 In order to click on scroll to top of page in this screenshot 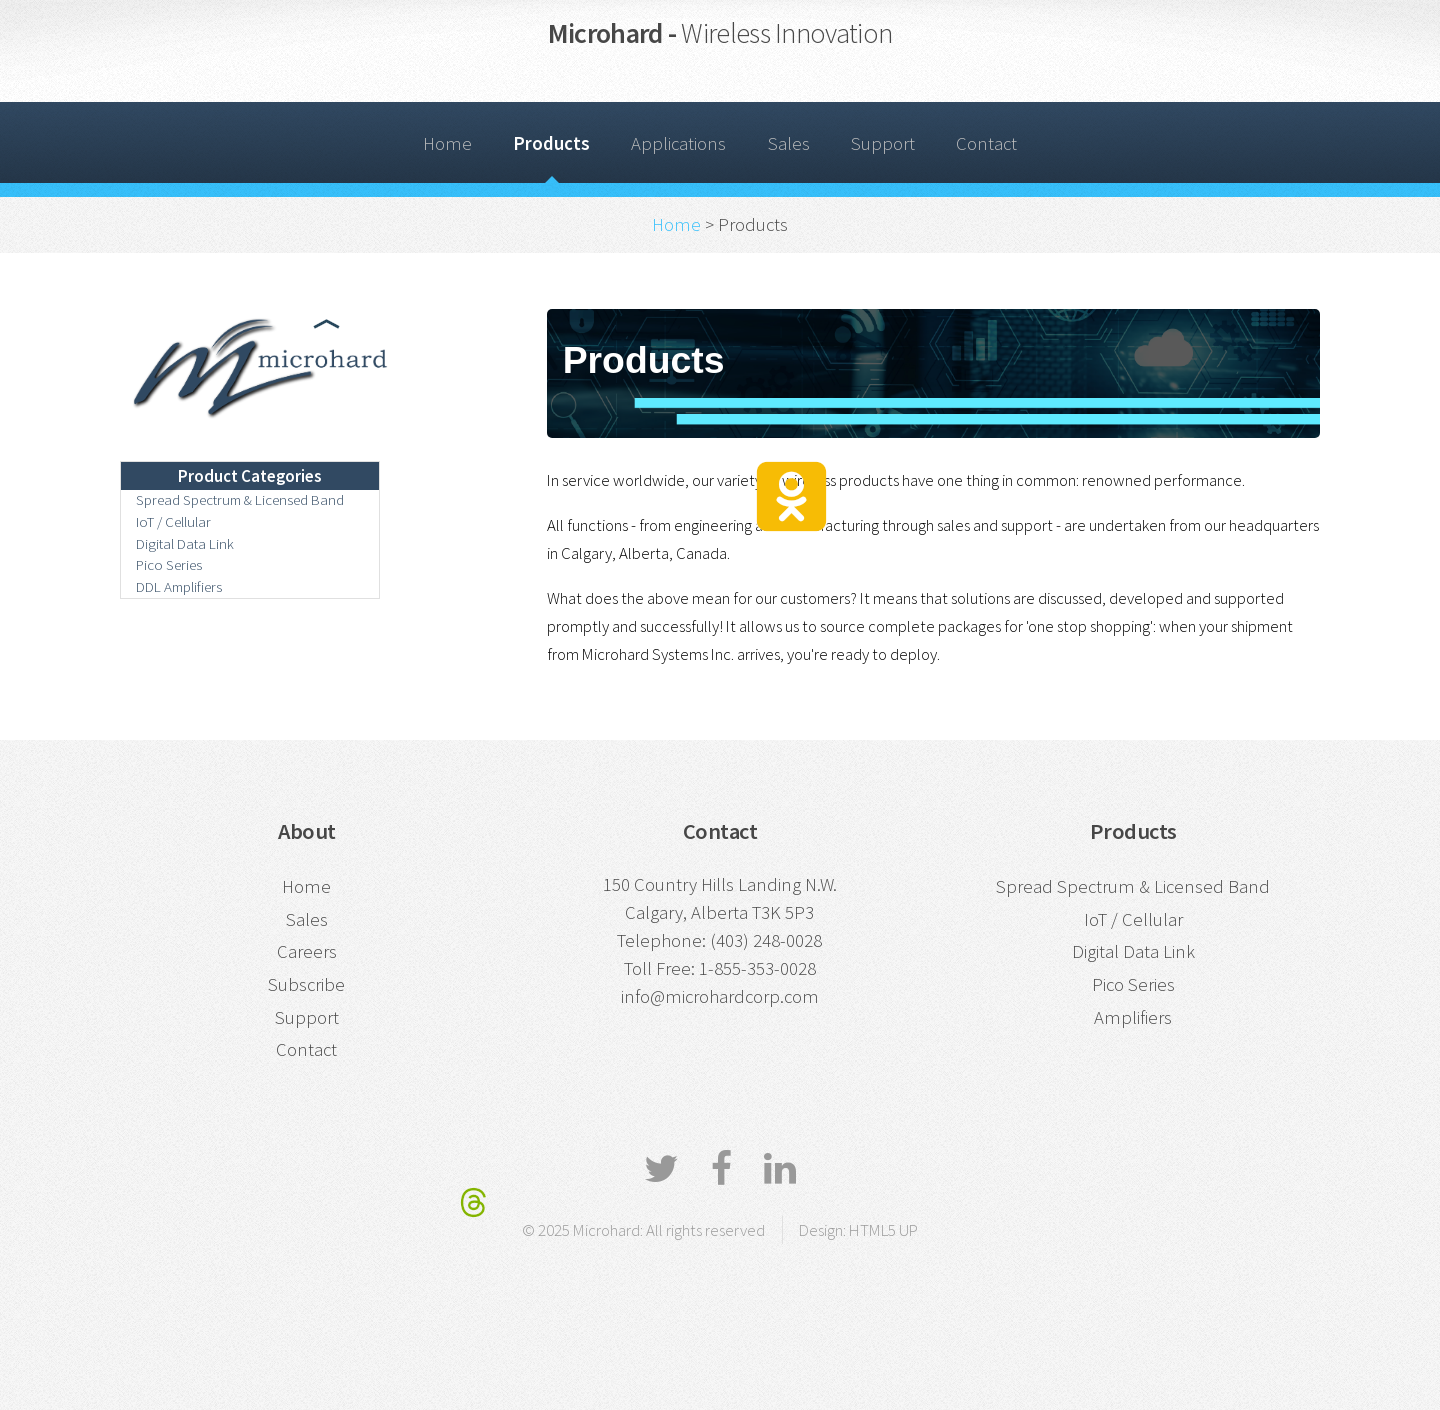, I will do `click(326, 324)`.